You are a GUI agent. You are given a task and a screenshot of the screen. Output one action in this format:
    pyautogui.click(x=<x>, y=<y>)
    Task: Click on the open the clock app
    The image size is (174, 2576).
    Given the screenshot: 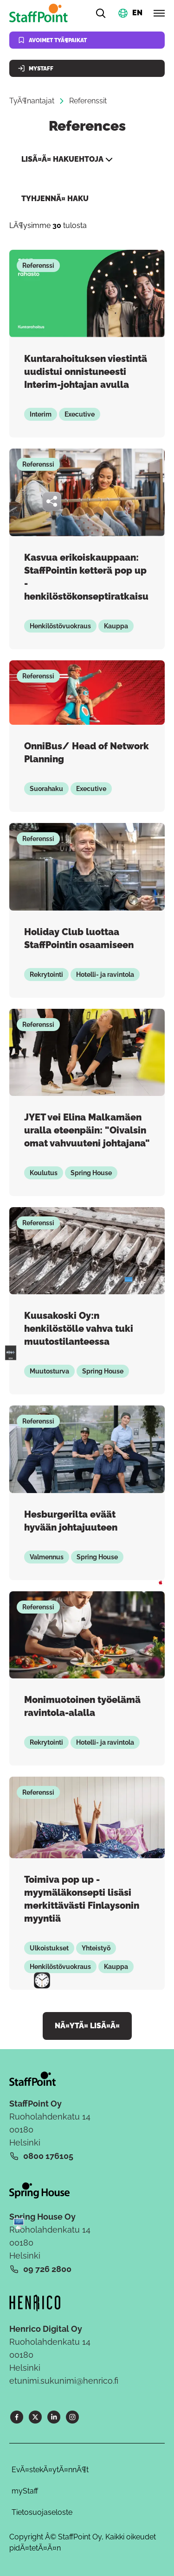 What is the action you would take?
    pyautogui.click(x=42, y=1980)
    